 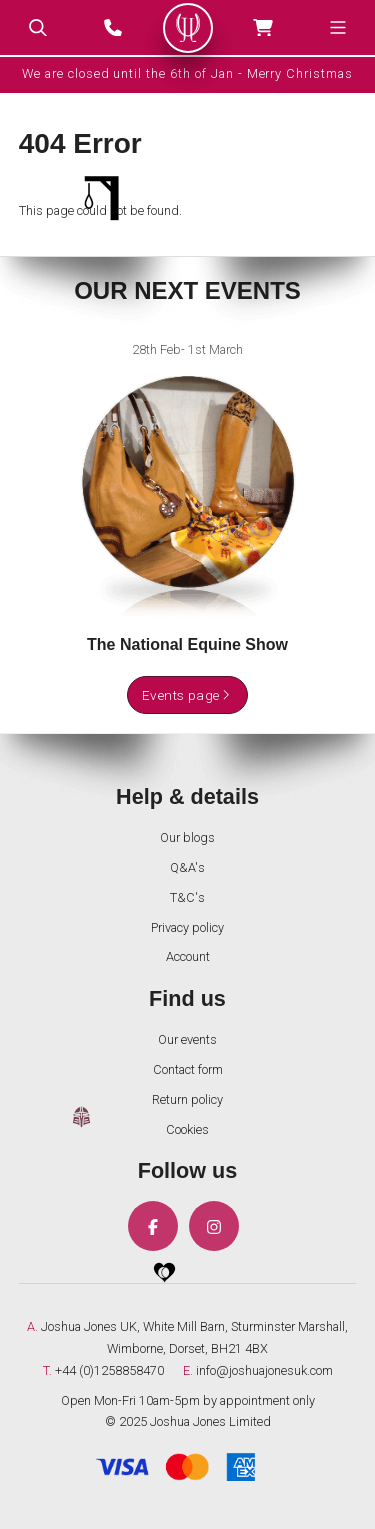 I want to click on select knight or warrior class, so click(x=81, y=1116).